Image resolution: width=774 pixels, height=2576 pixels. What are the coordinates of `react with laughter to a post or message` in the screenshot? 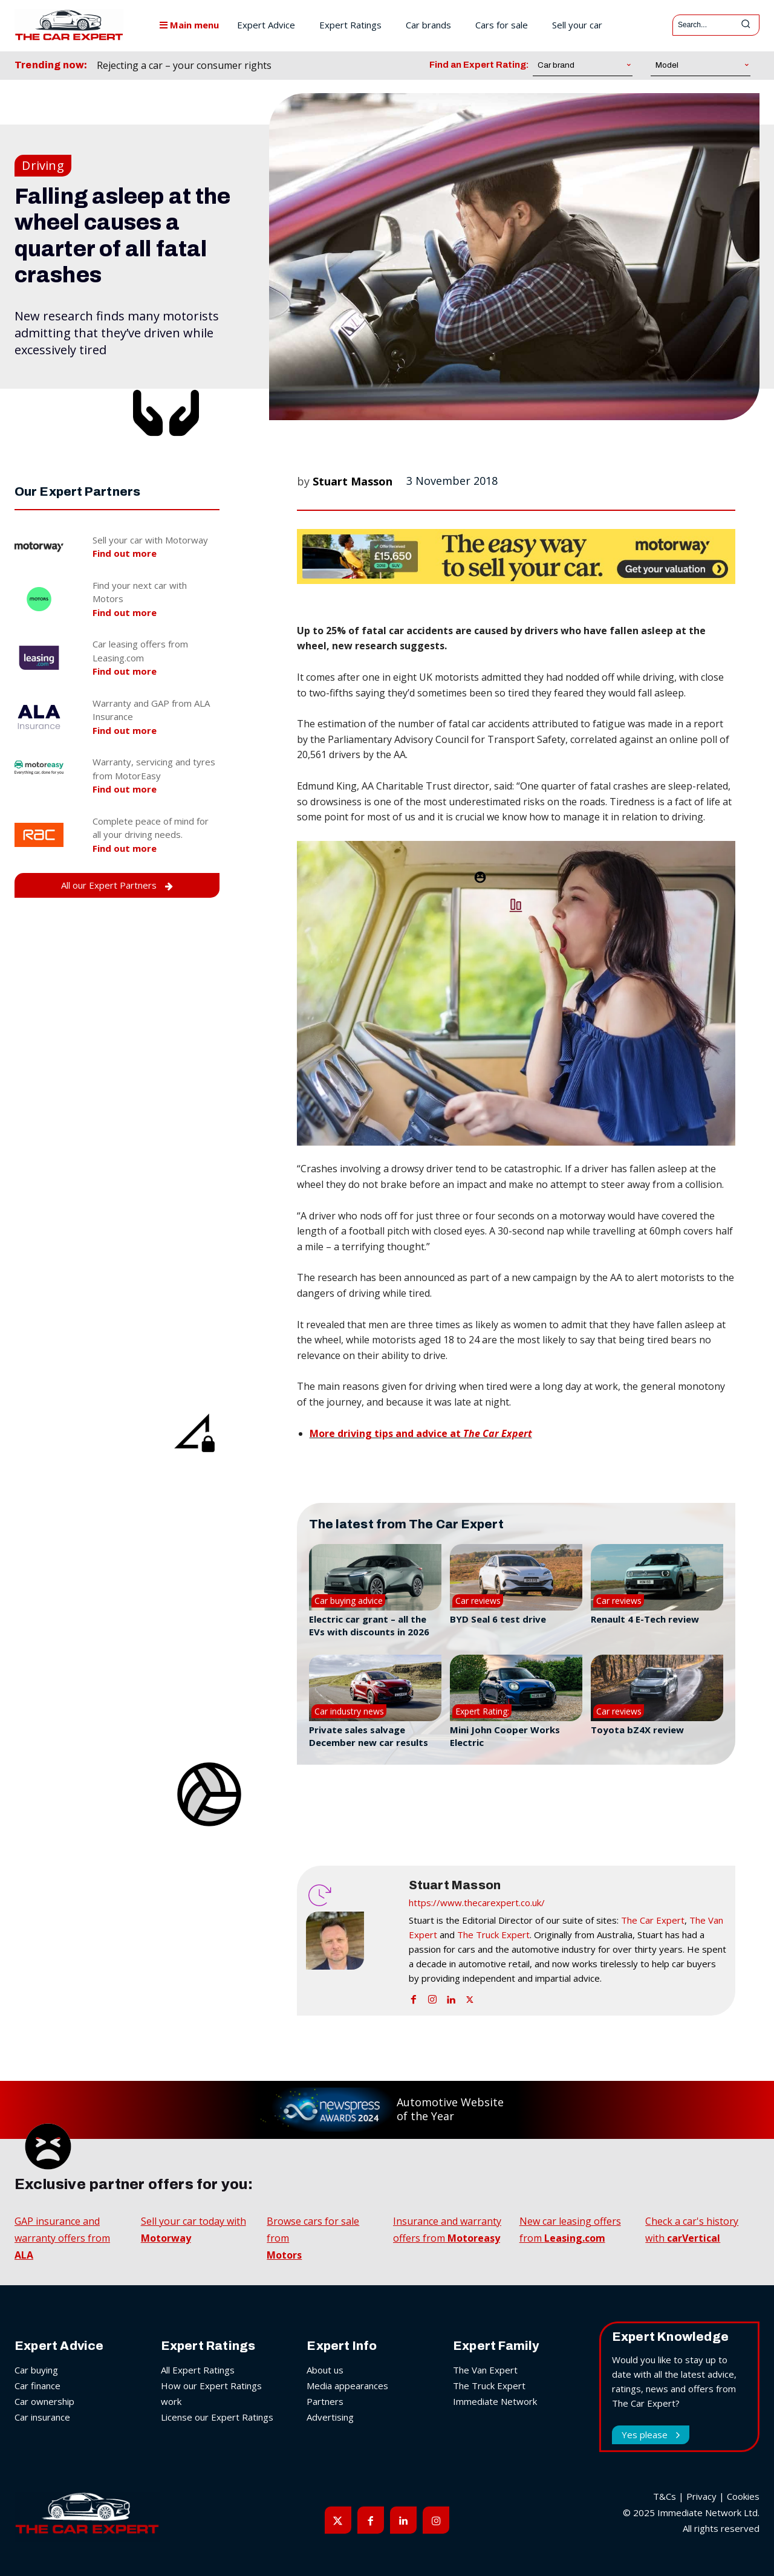 It's located at (480, 877).